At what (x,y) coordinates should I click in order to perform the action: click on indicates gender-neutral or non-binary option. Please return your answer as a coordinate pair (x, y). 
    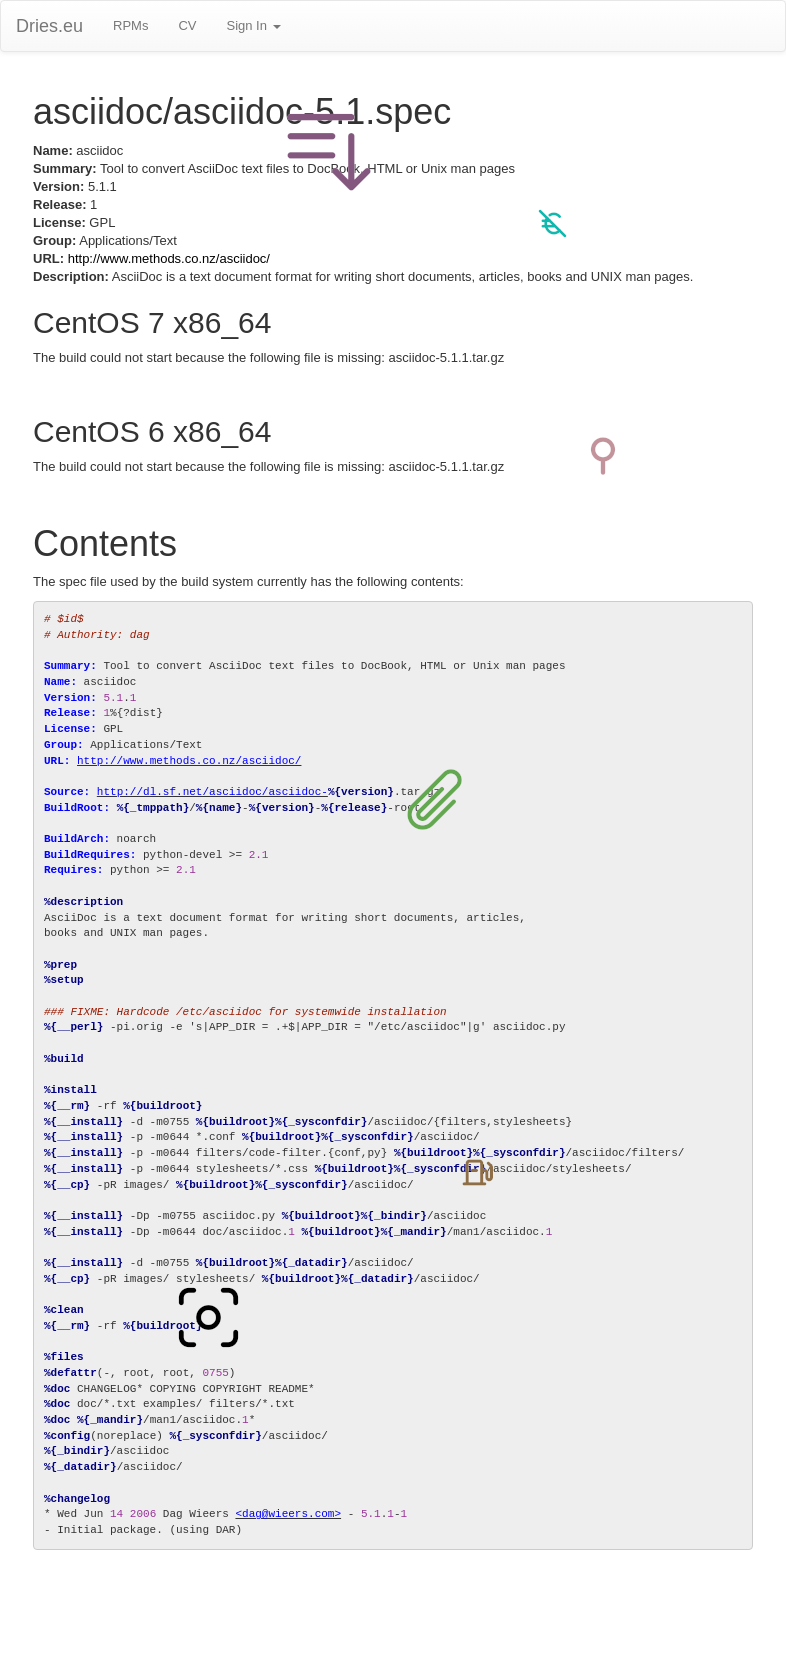
    Looking at the image, I should click on (603, 455).